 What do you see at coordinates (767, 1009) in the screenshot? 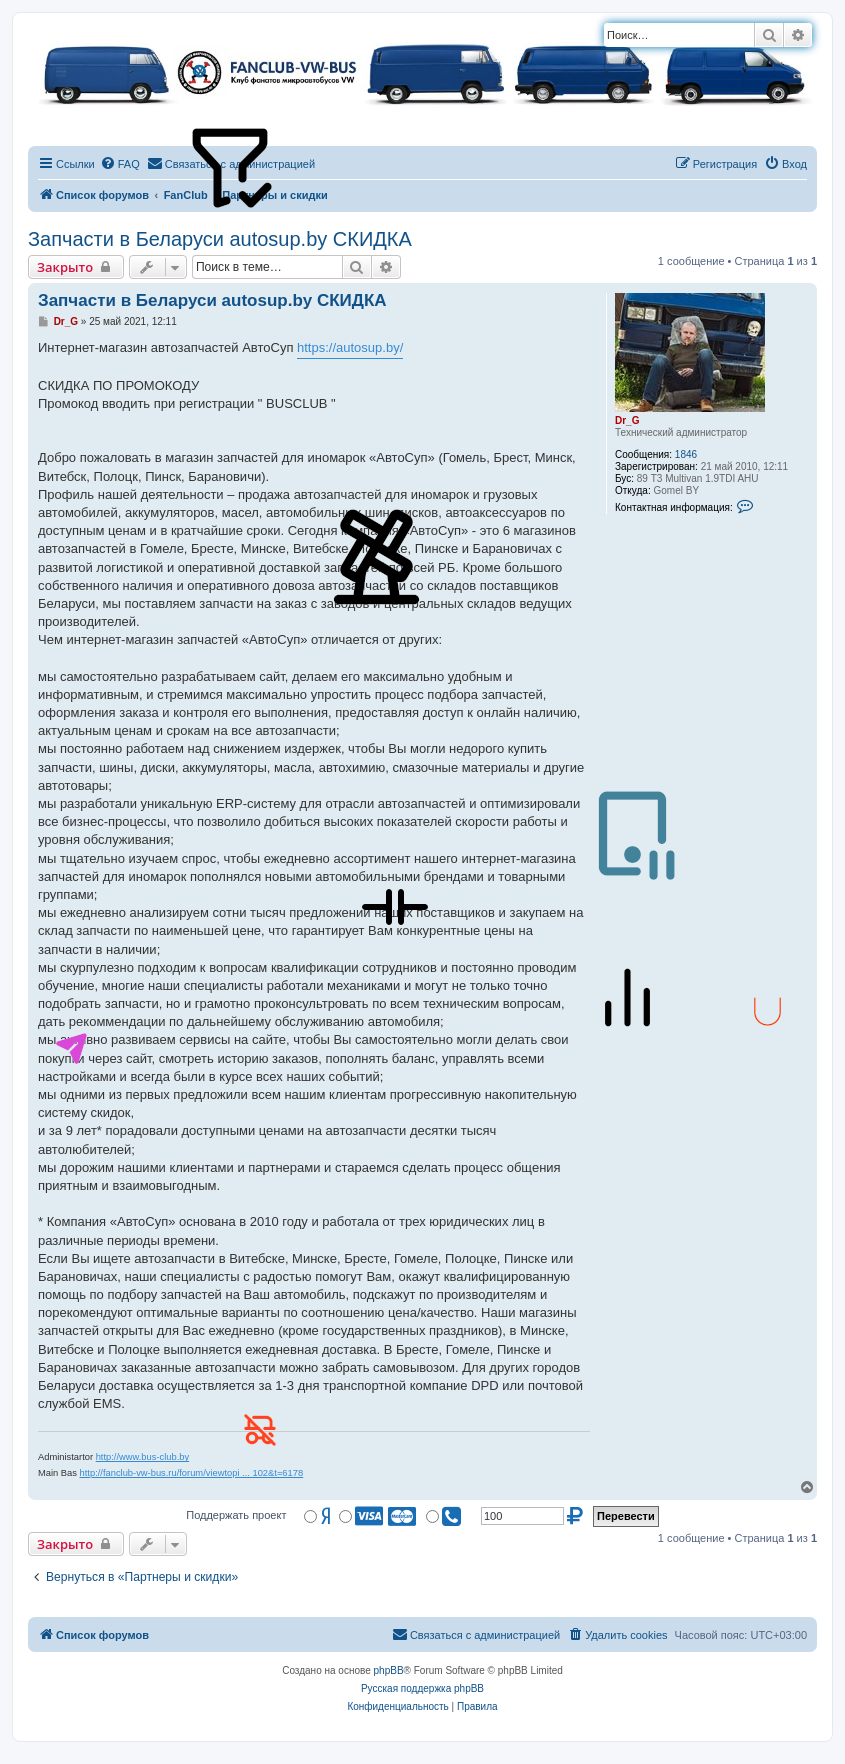
I see `perform a union operation on selected shapes` at bounding box center [767, 1009].